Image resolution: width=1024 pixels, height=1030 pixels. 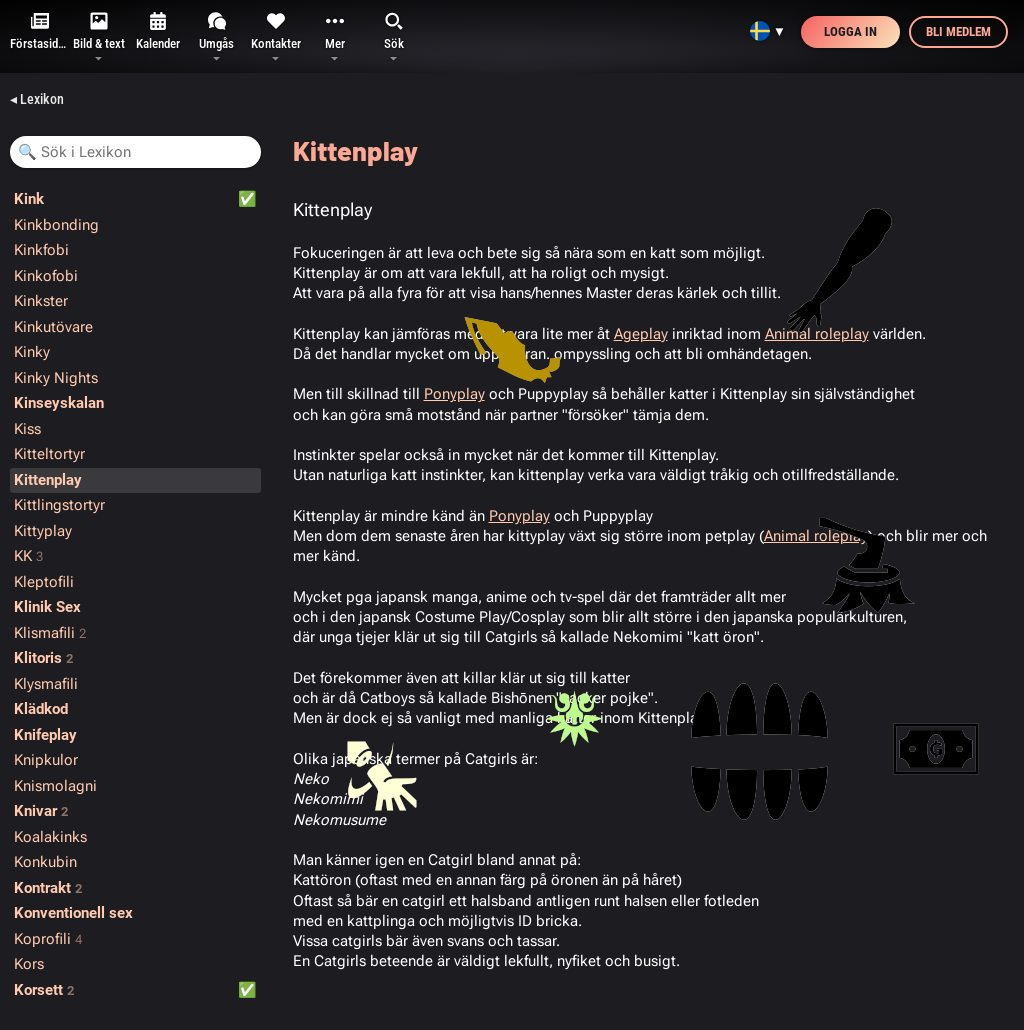 What do you see at coordinates (382, 776) in the screenshot?
I see `indicates amputation or limb loss in a medical game context` at bounding box center [382, 776].